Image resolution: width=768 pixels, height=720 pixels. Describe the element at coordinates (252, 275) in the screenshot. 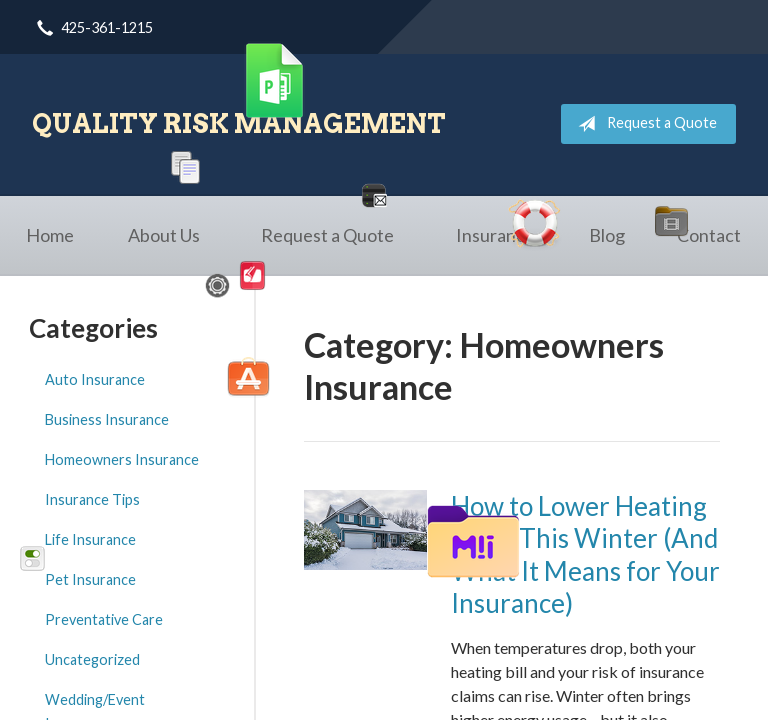

I see `open an eps vector file` at that location.